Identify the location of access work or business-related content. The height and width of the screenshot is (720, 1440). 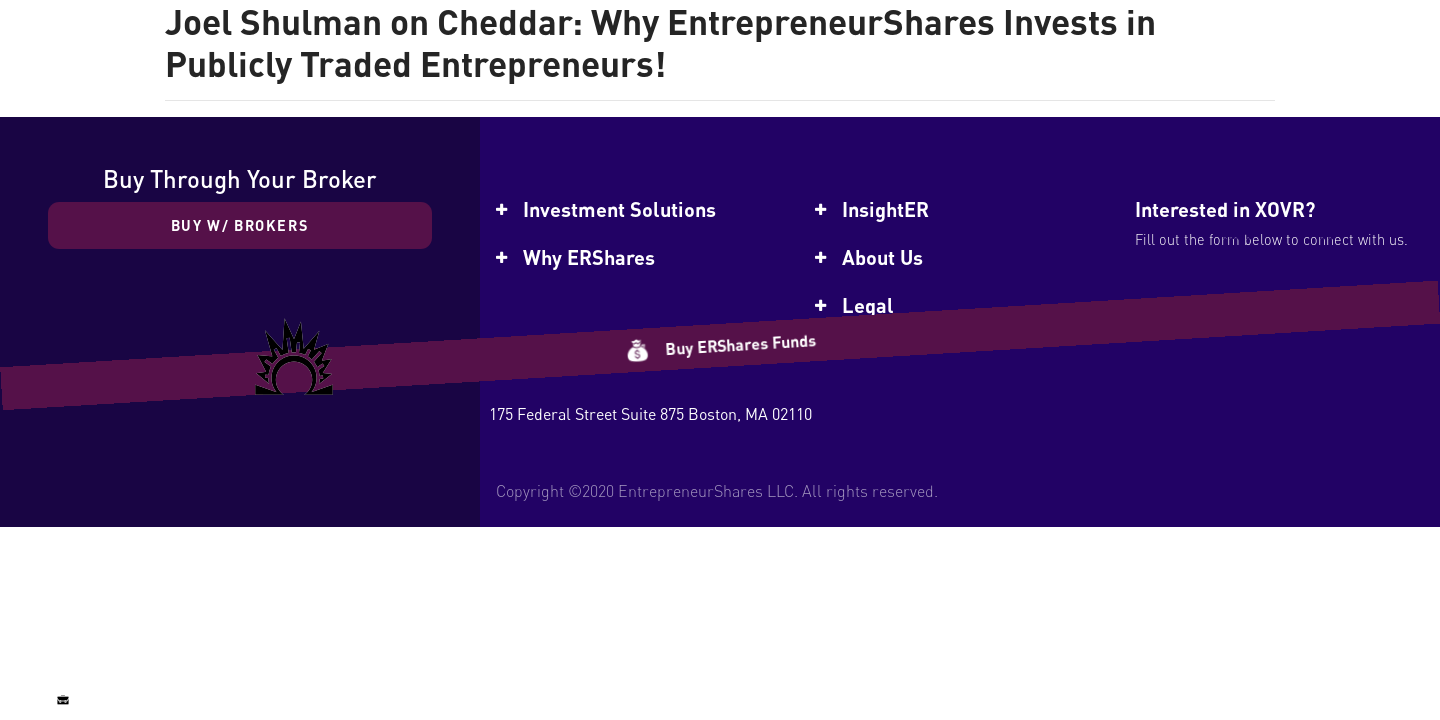
(63, 700).